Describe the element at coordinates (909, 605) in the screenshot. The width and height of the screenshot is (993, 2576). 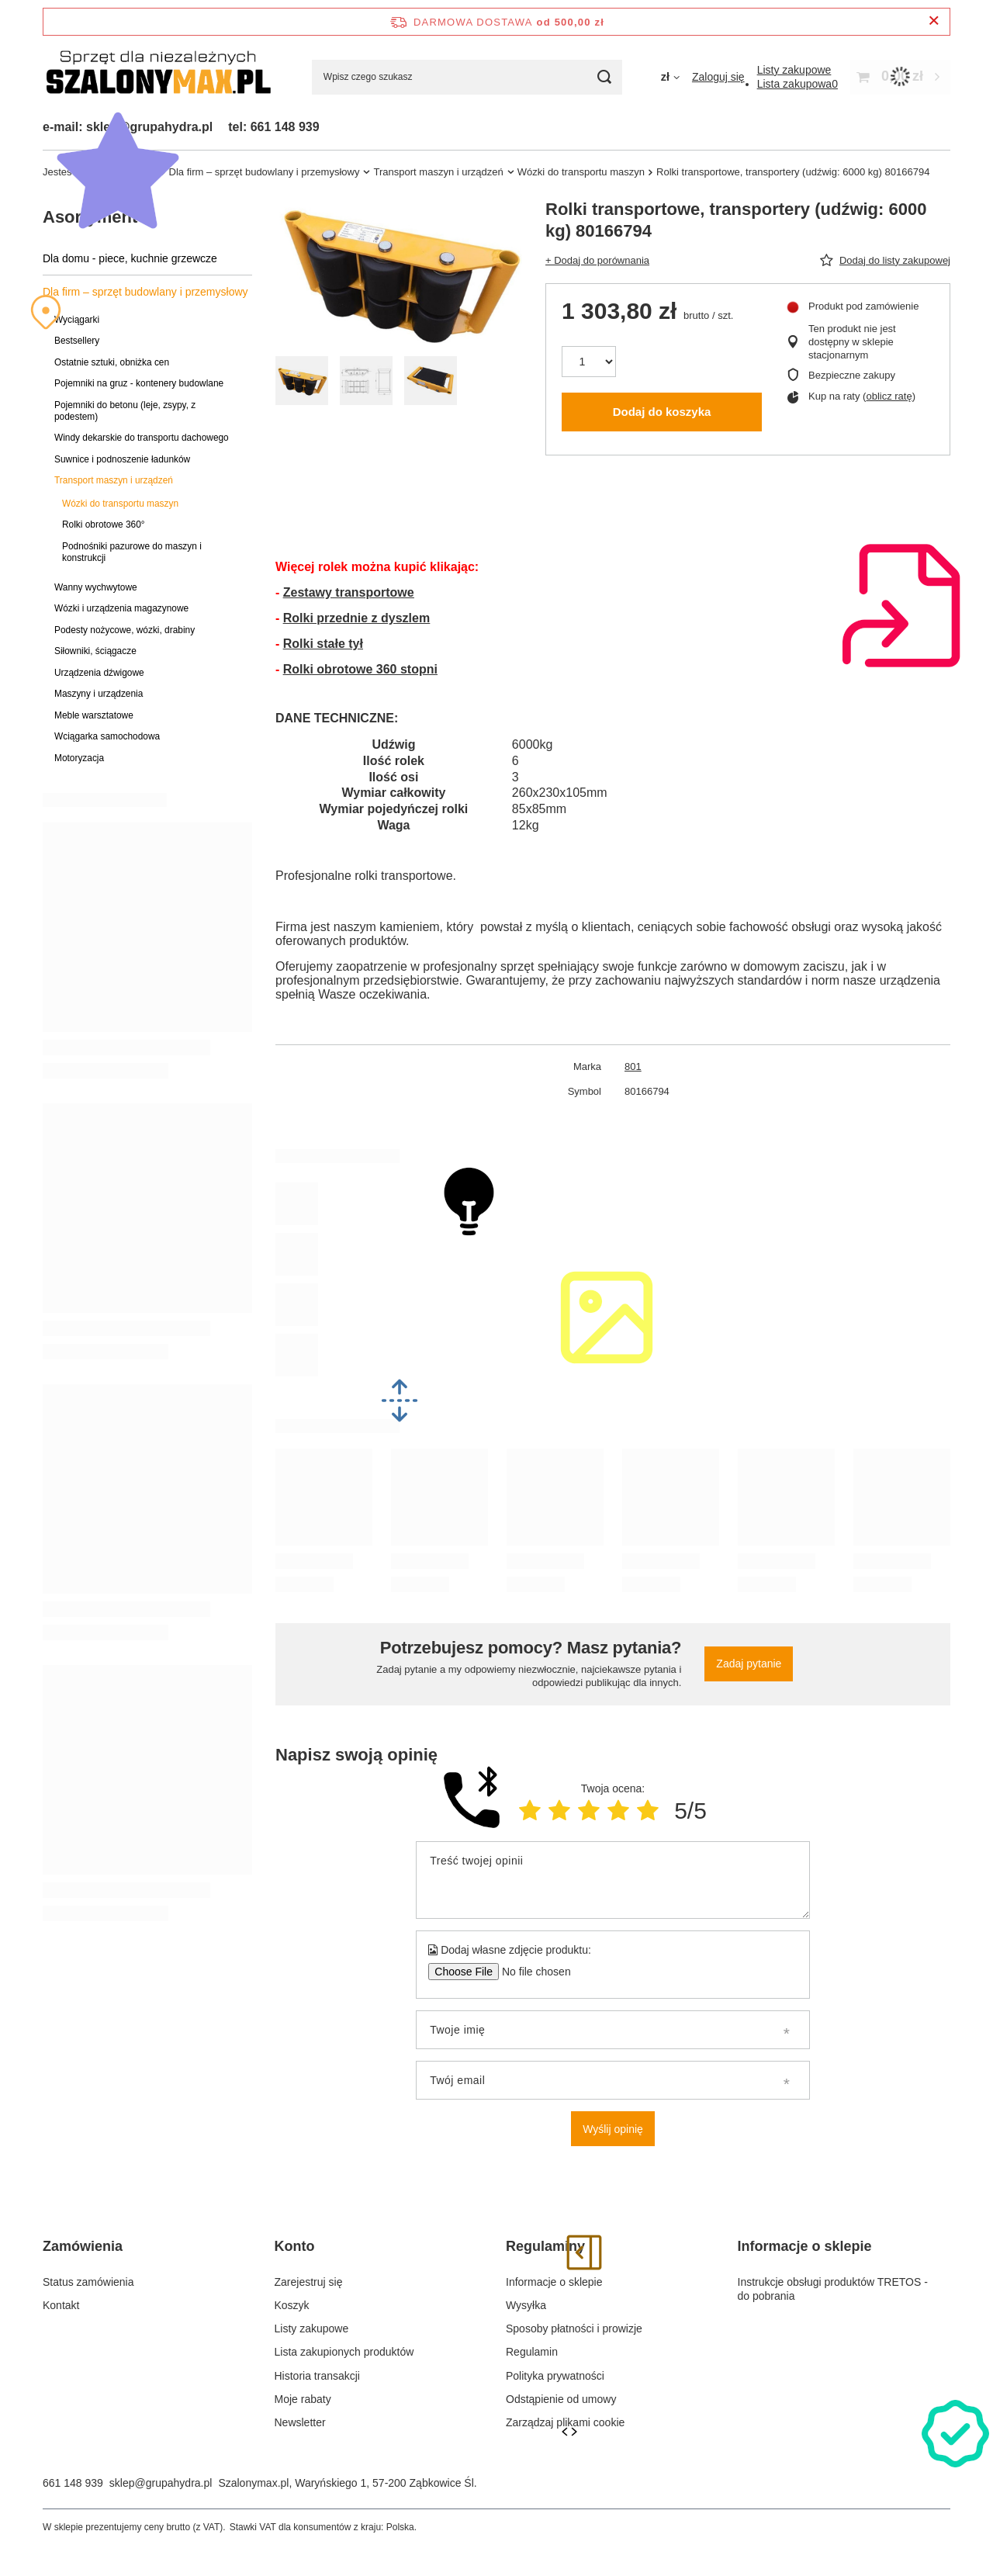
I see `open a linked or referenced file` at that location.